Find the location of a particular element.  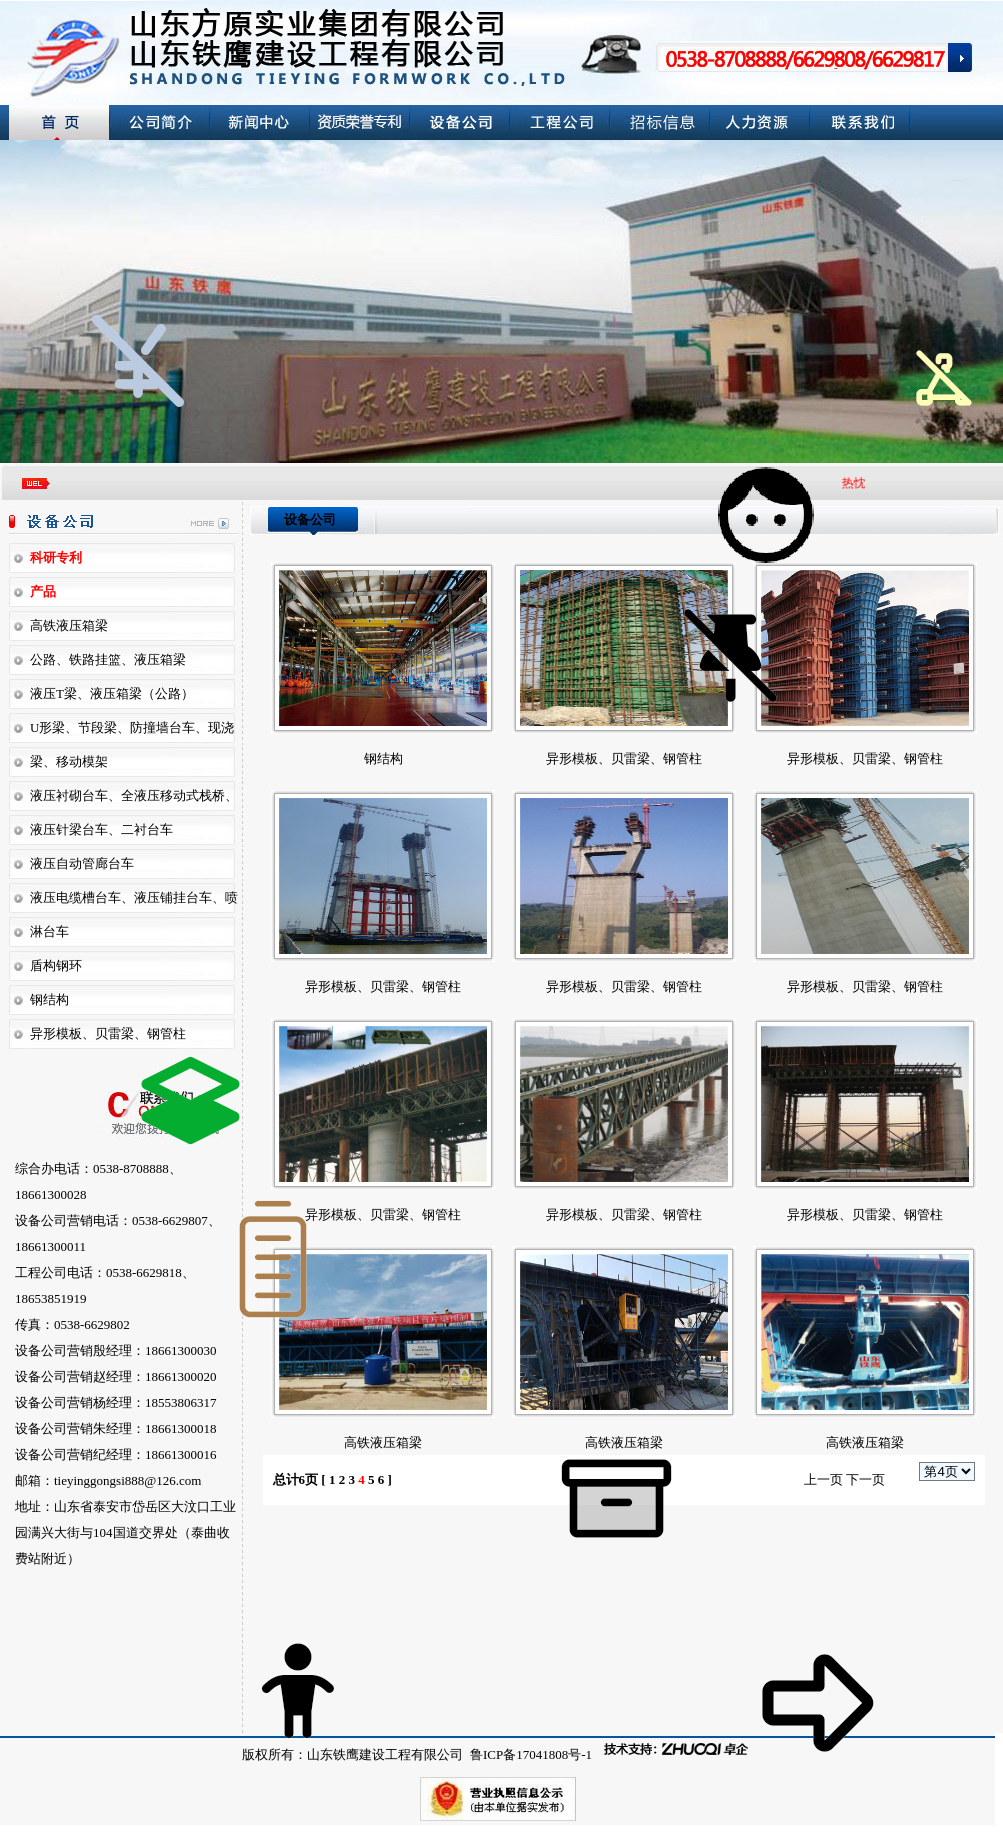

disable vector triangle tool is located at coordinates (944, 378).